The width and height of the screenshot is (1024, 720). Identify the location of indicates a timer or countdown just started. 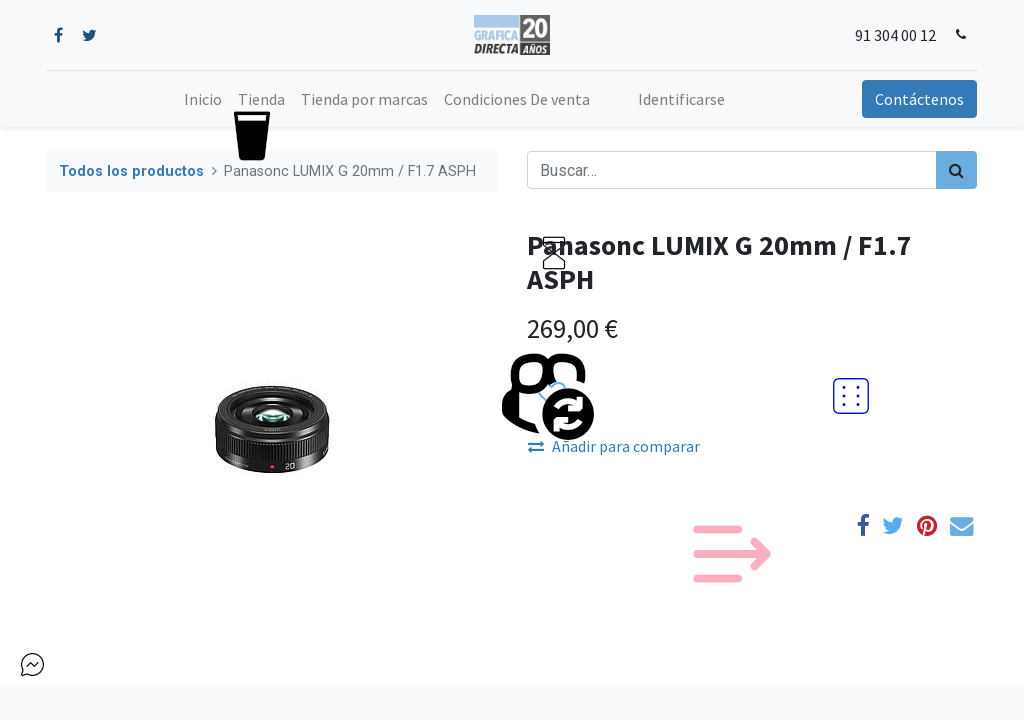
(554, 253).